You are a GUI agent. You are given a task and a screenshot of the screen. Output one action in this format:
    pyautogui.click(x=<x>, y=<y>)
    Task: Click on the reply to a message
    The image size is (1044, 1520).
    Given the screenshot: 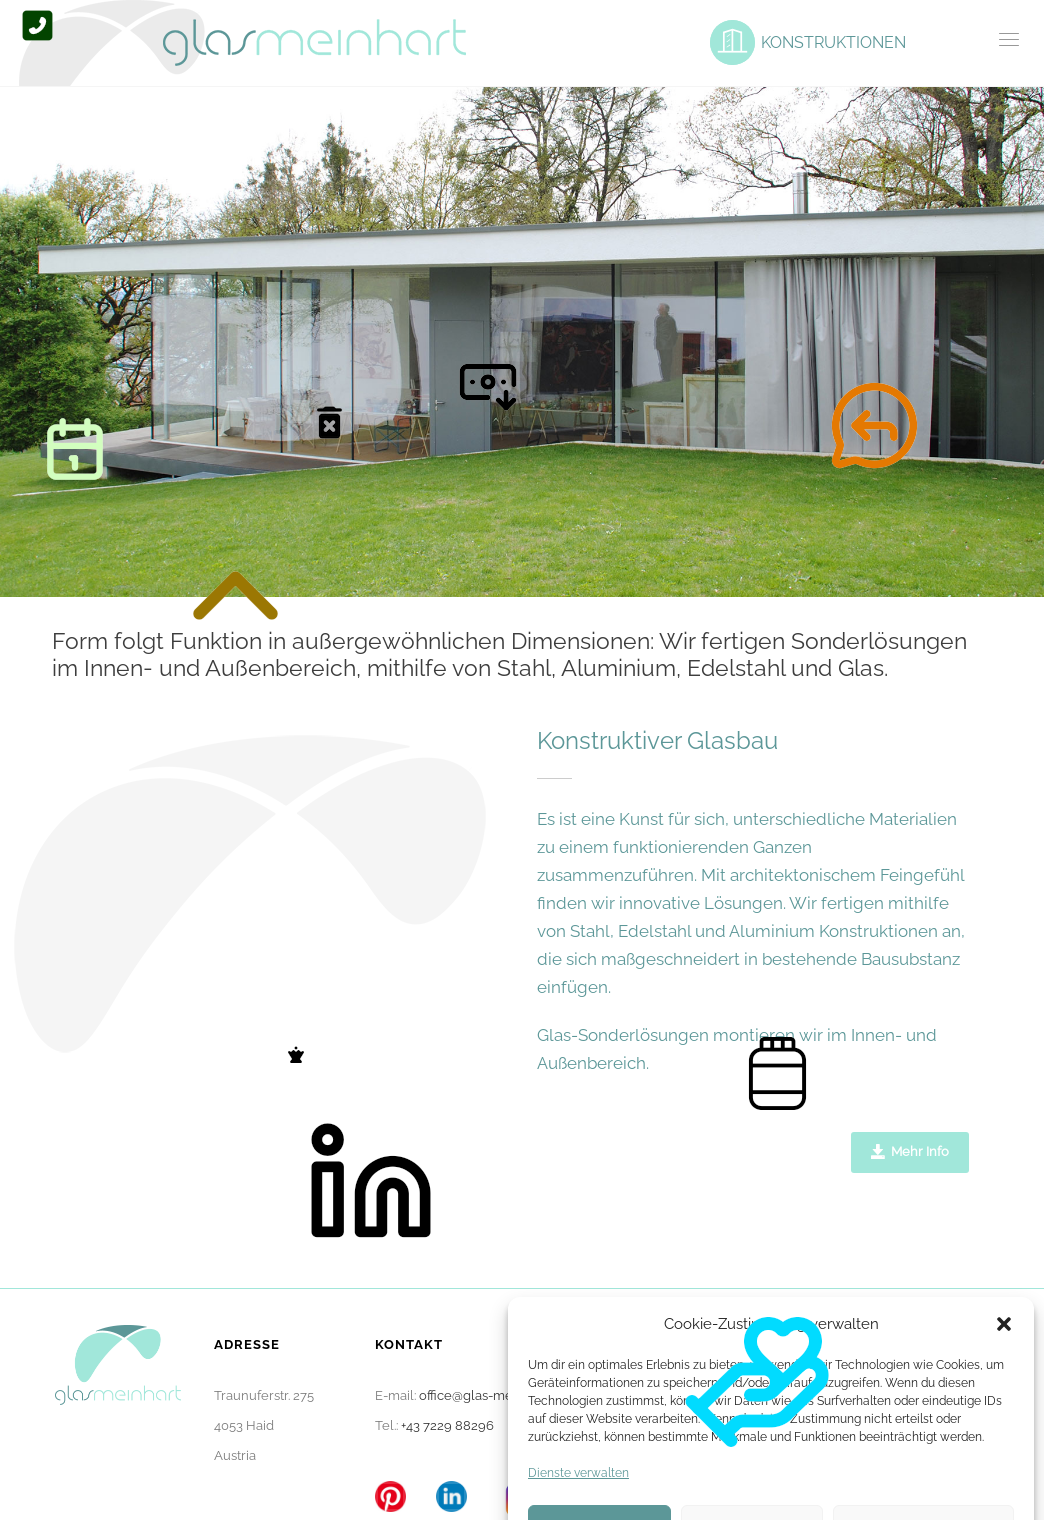 What is the action you would take?
    pyautogui.click(x=874, y=425)
    